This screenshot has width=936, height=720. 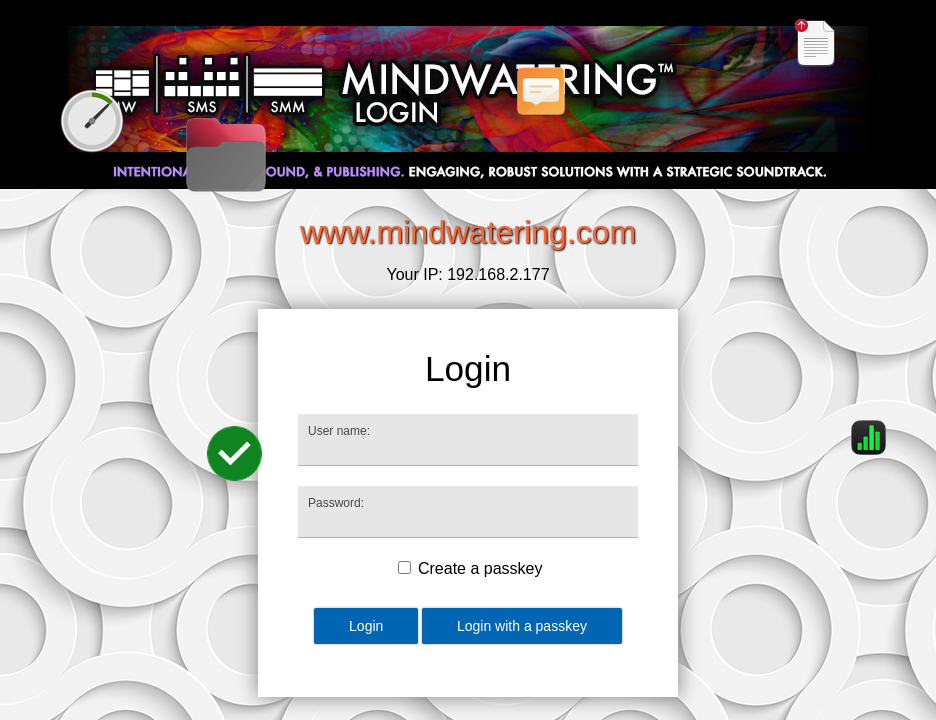 I want to click on open sysprof system profiler, so click(x=92, y=121).